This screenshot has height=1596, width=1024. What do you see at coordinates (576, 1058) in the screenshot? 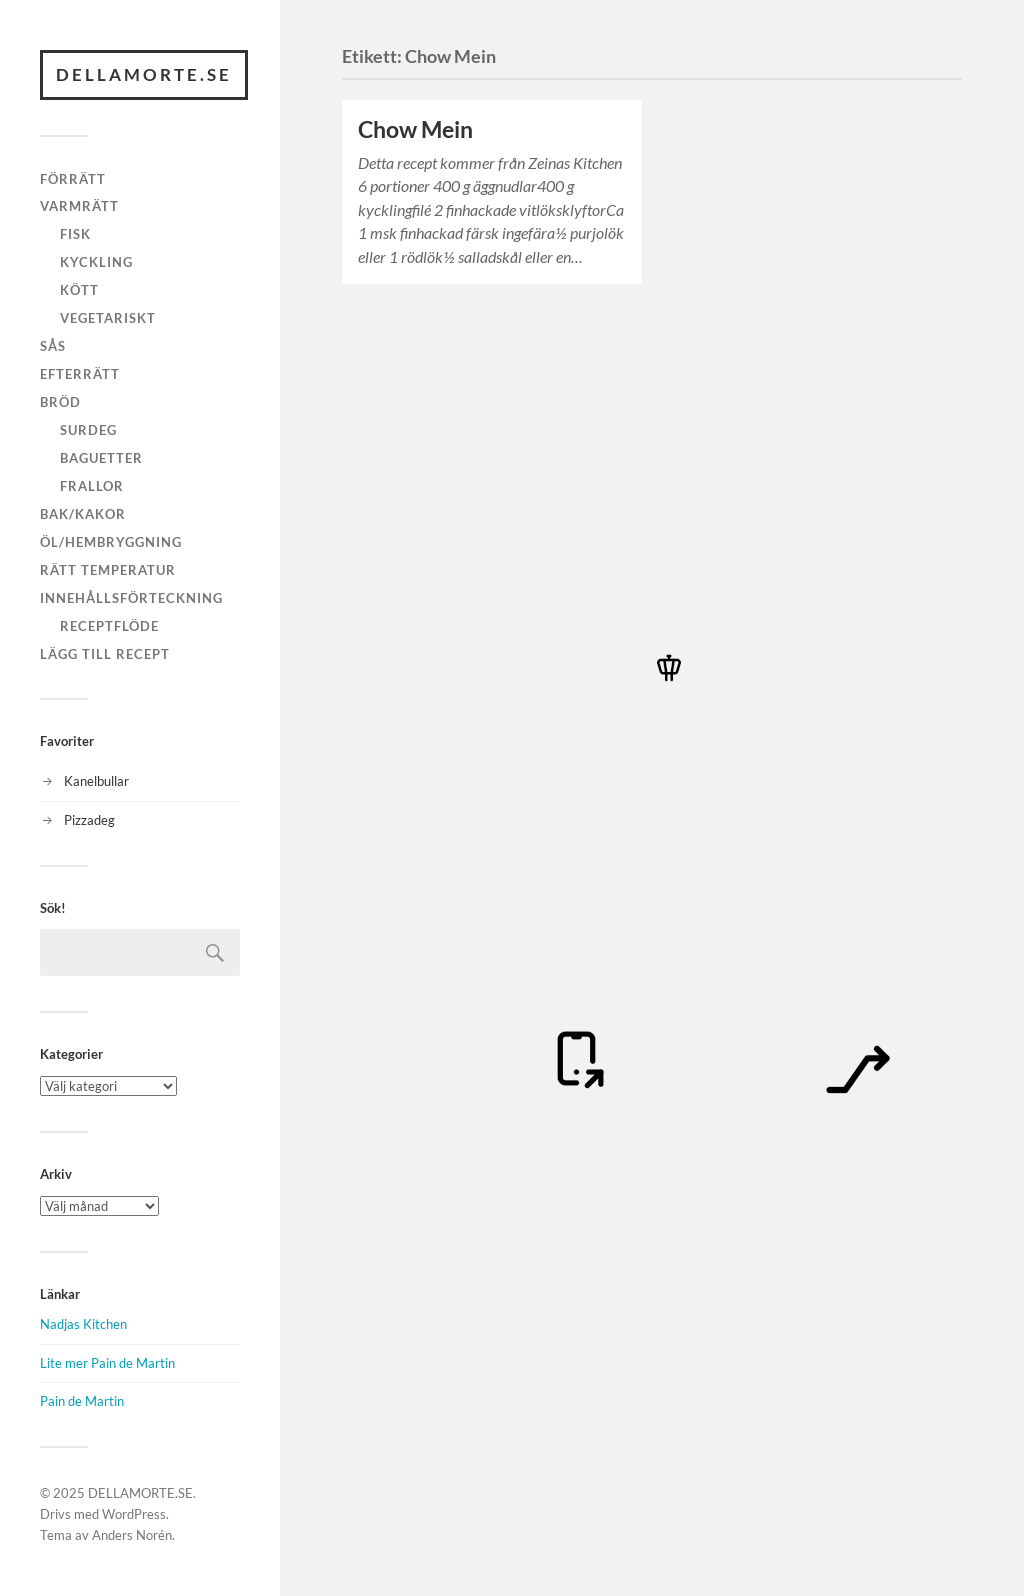
I see `share content from your mobile device` at bounding box center [576, 1058].